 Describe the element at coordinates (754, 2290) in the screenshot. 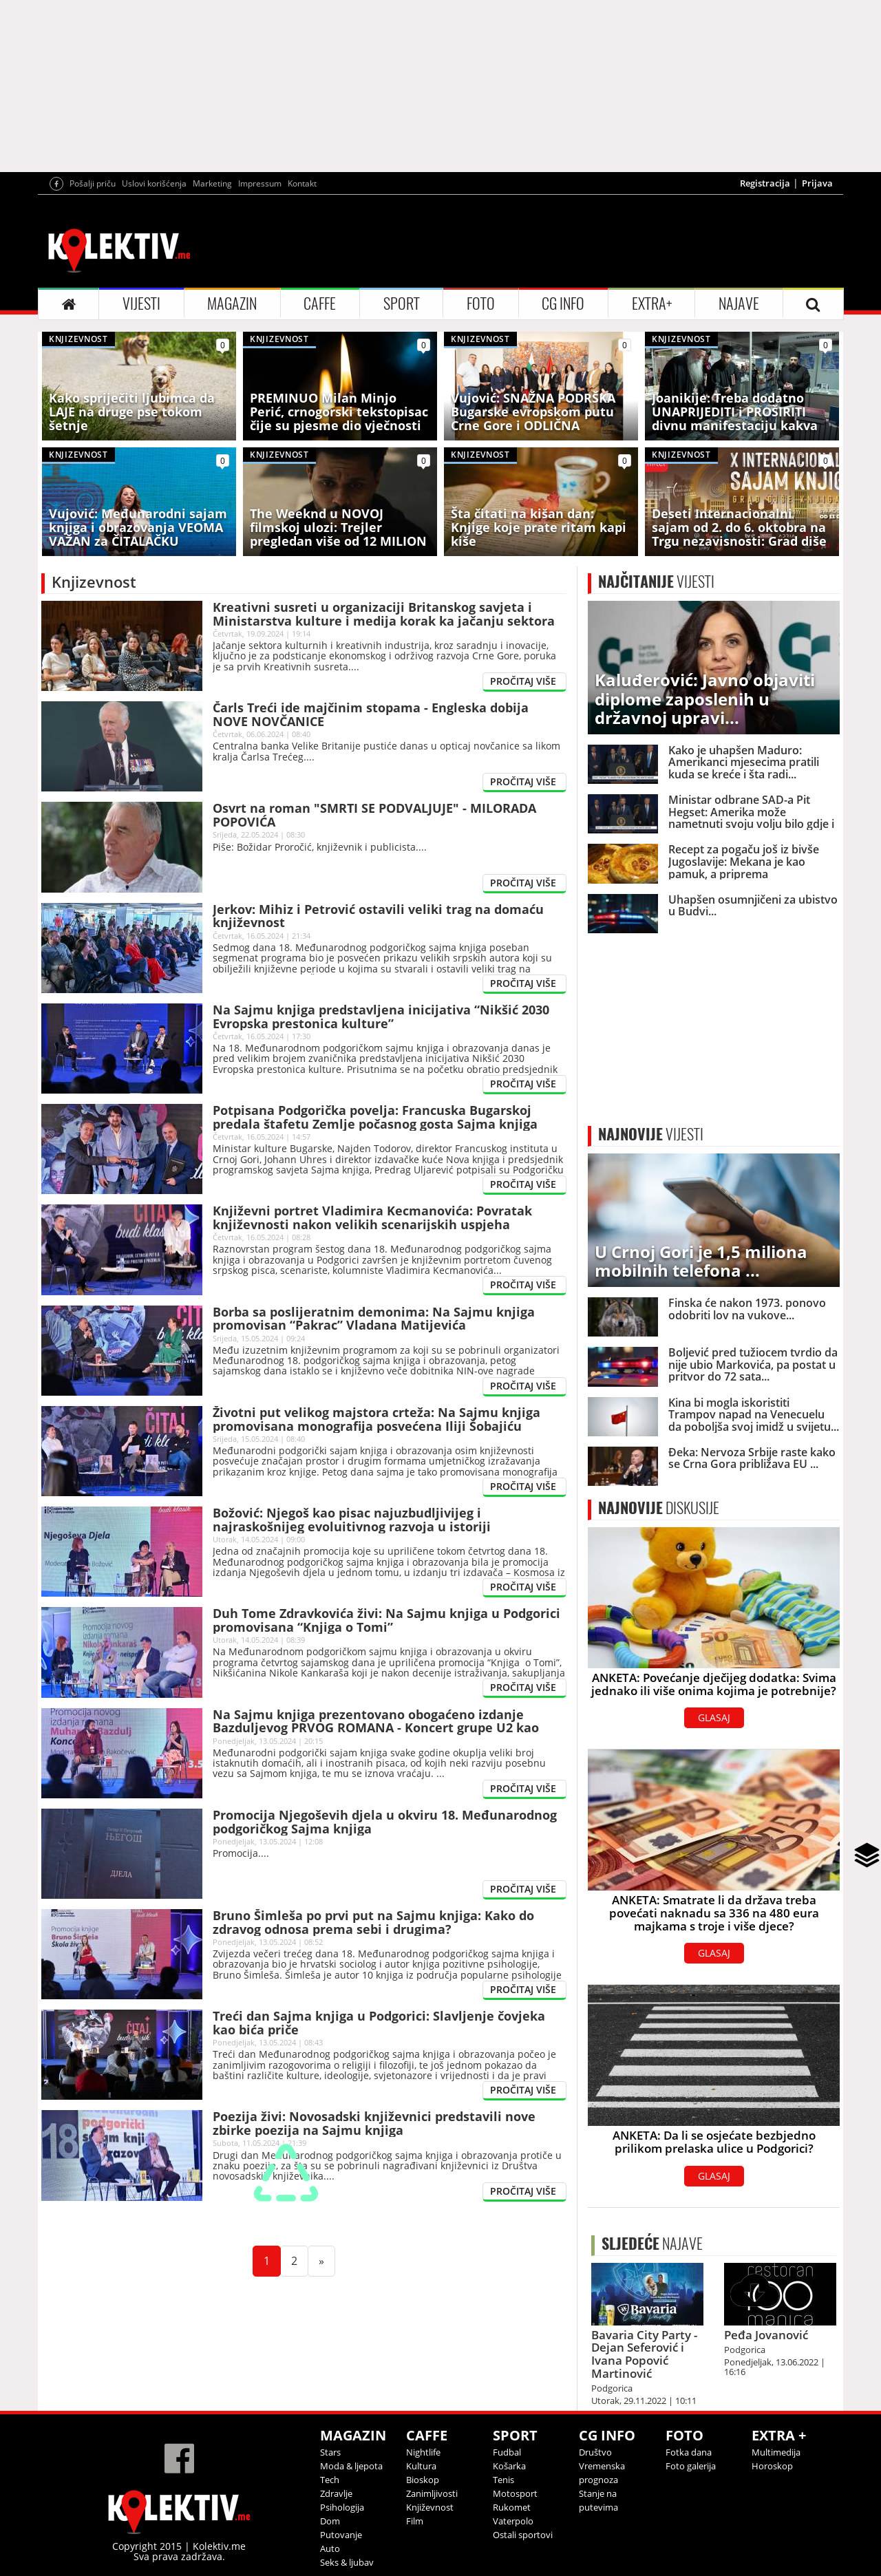

I see `download file from cloud storage` at that location.